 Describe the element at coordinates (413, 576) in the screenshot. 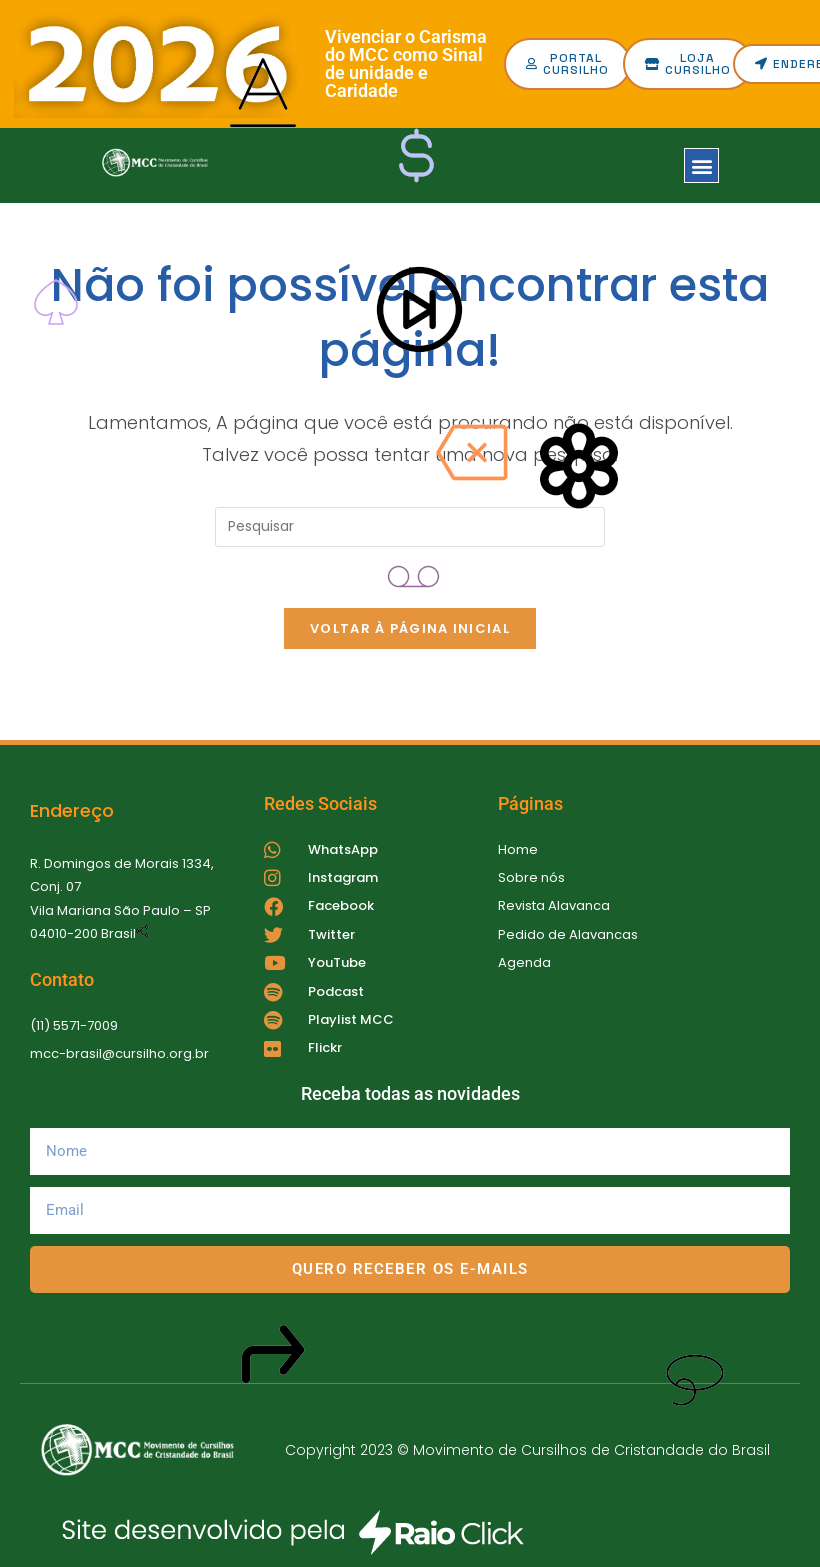

I see `access voicemail messages` at that location.